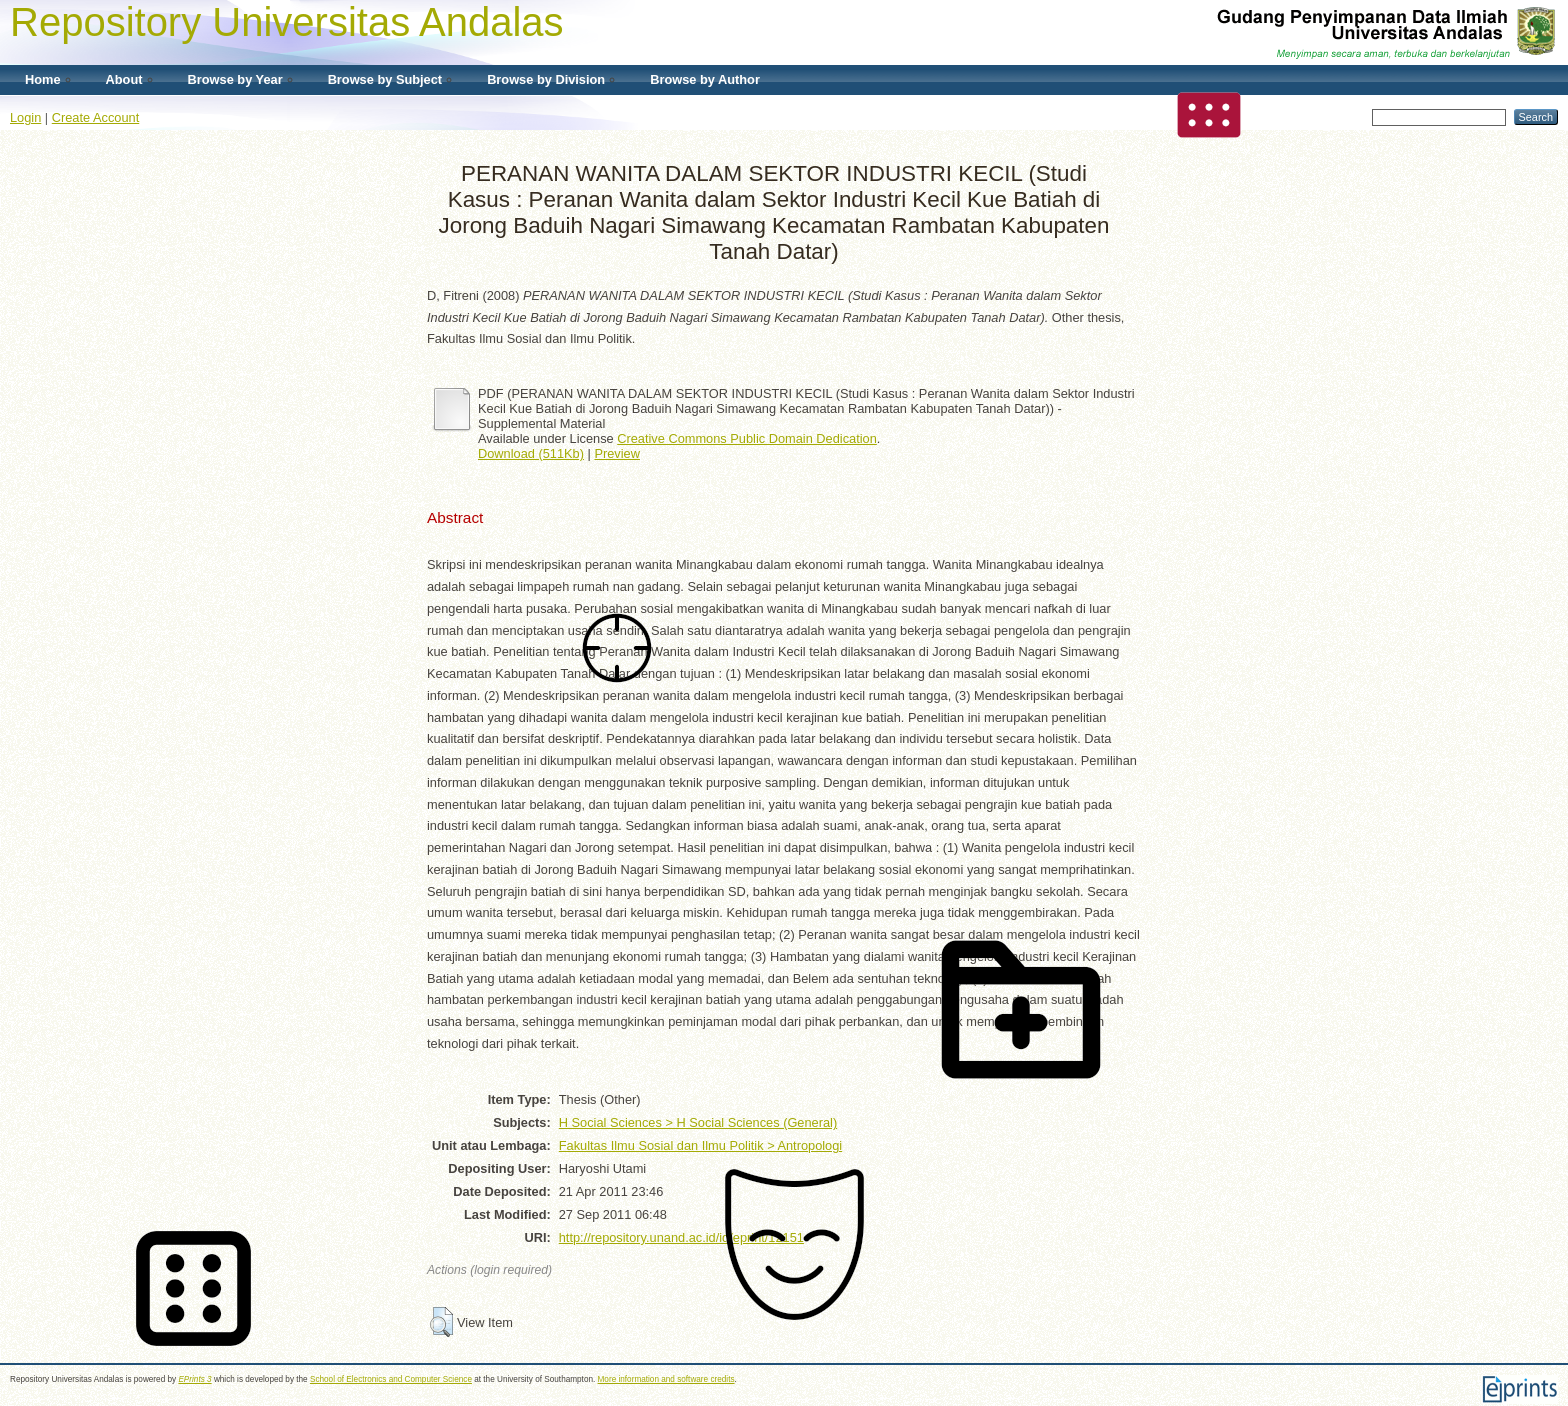 The height and width of the screenshot is (1406, 1568). What do you see at coordinates (1209, 115) in the screenshot?
I see `drag to reorder or rearrange items` at bounding box center [1209, 115].